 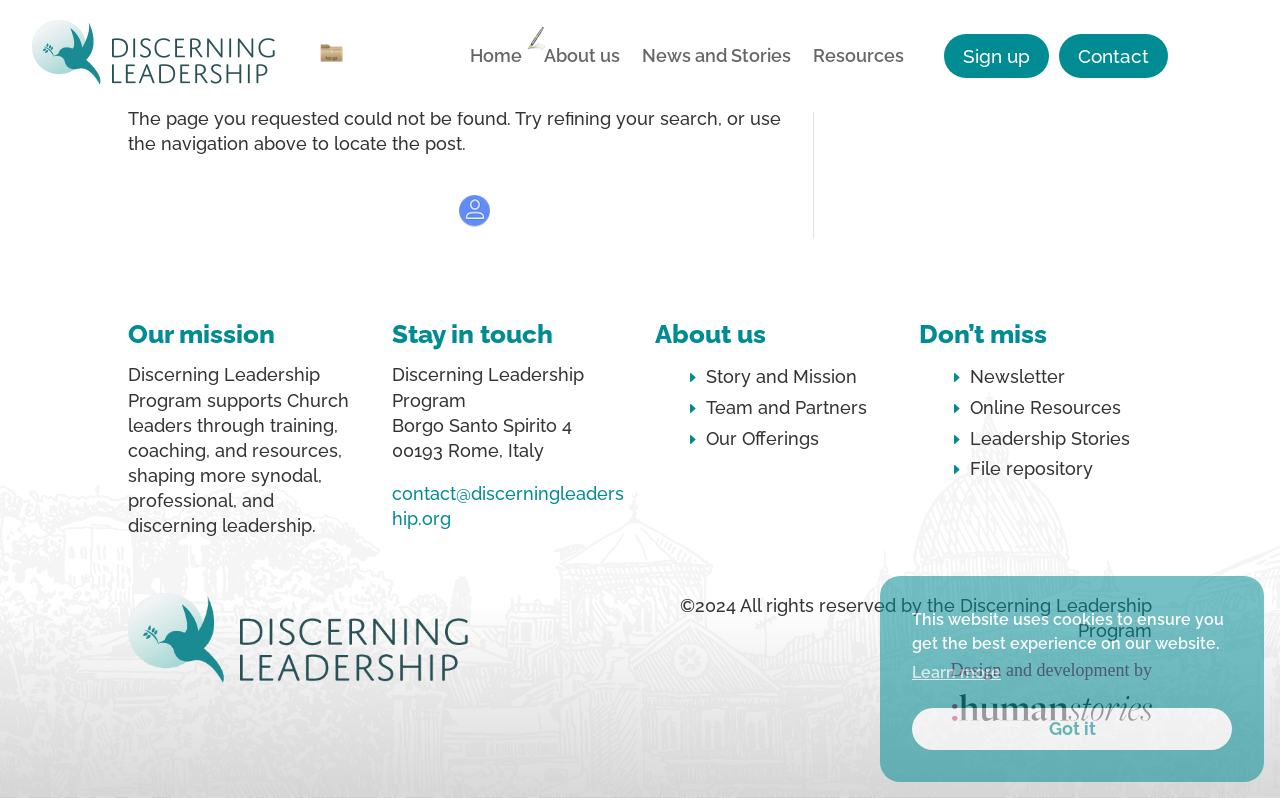 I want to click on set text direction to left-to-right, so click(x=535, y=38).